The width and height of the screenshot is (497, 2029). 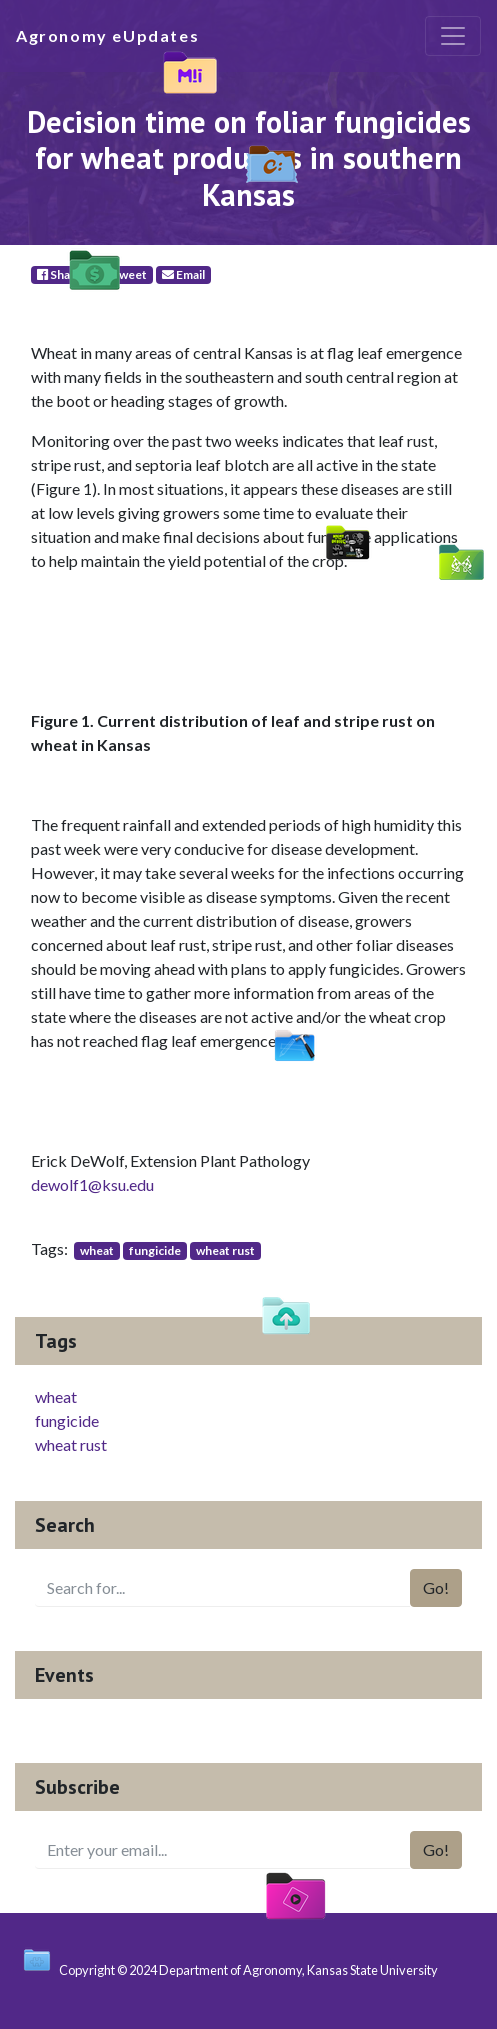 What do you see at coordinates (190, 74) in the screenshot?
I see `open wondershare filmii video projects folder` at bounding box center [190, 74].